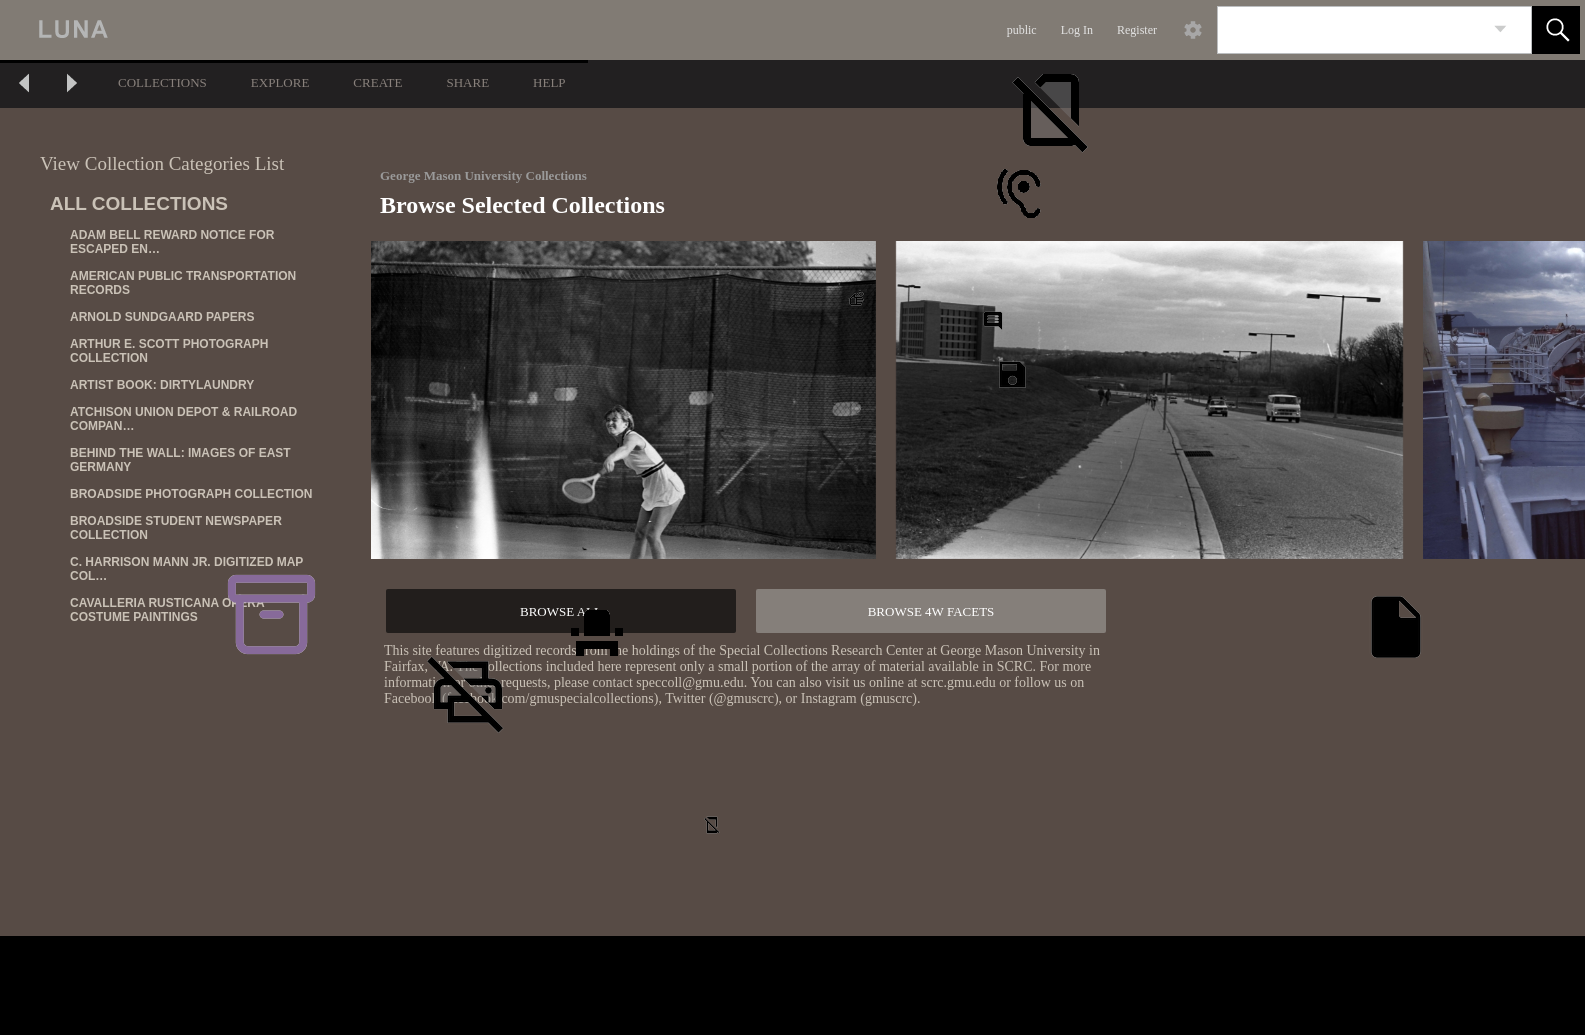 This screenshot has width=1585, height=1035. I want to click on access hearing or audio accessibility settings, so click(1019, 194).